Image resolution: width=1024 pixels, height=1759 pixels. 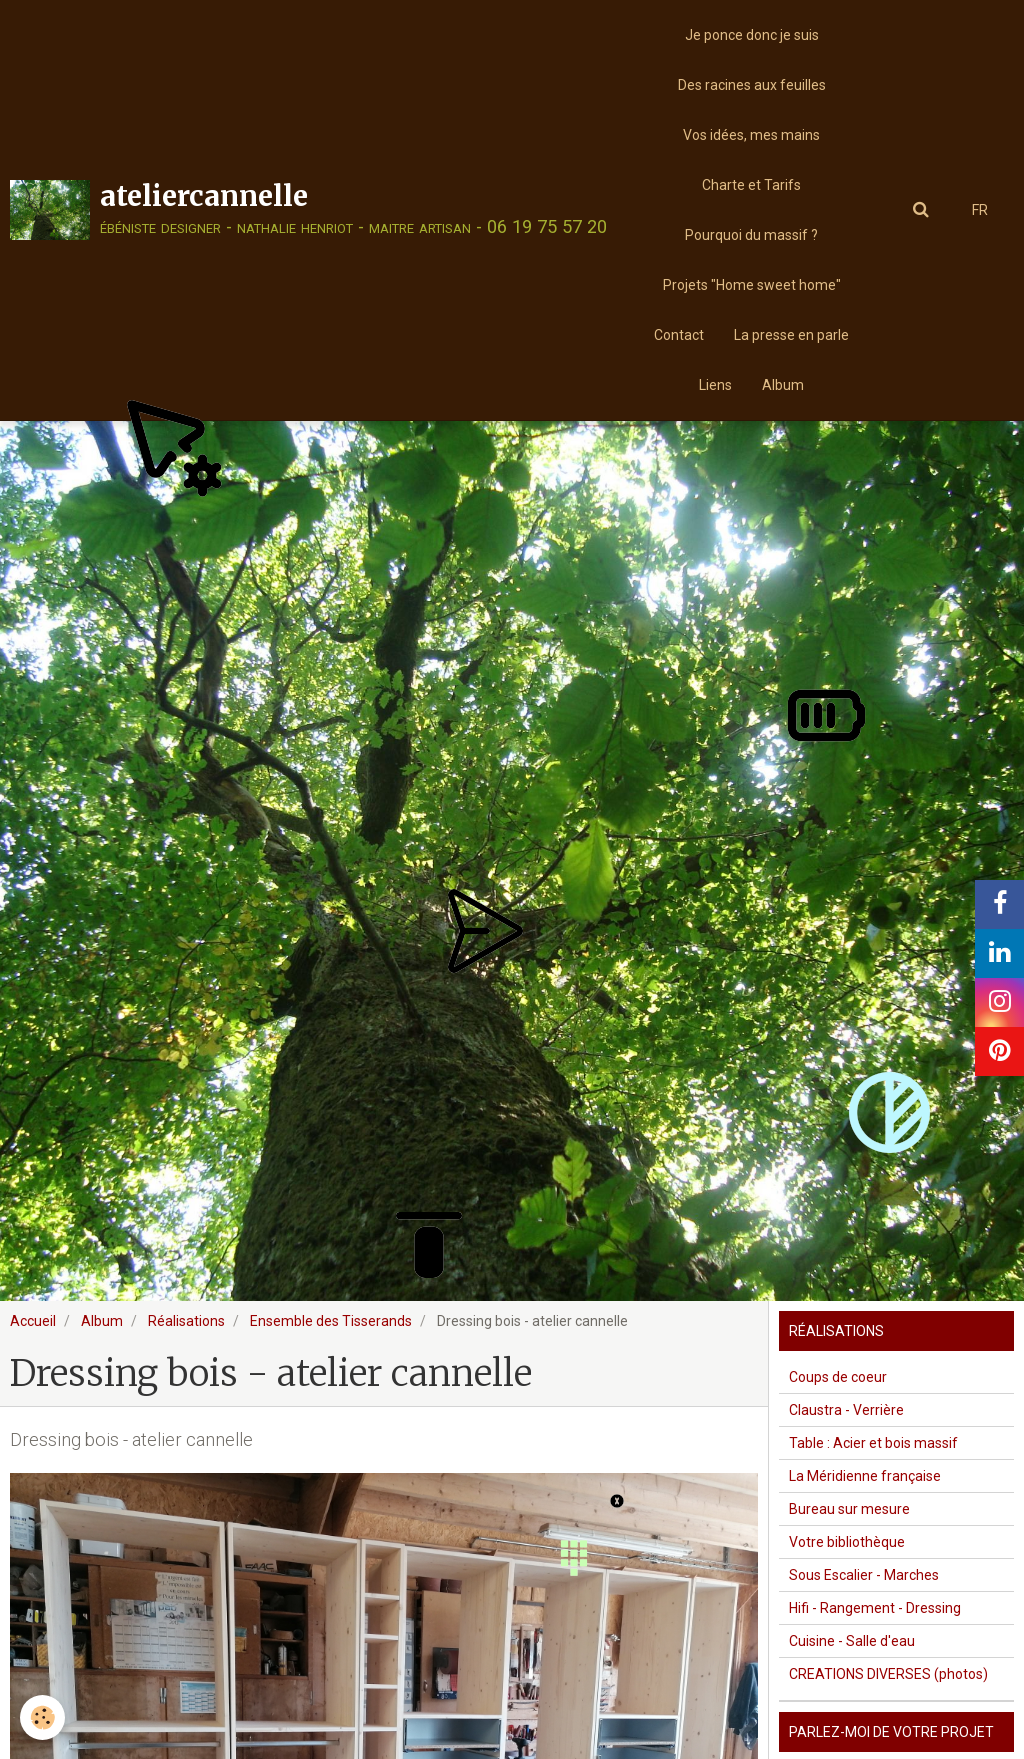 What do you see at coordinates (889, 1112) in the screenshot?
I see `adjust screen brightness settings` at bounding box center [889, 1112].